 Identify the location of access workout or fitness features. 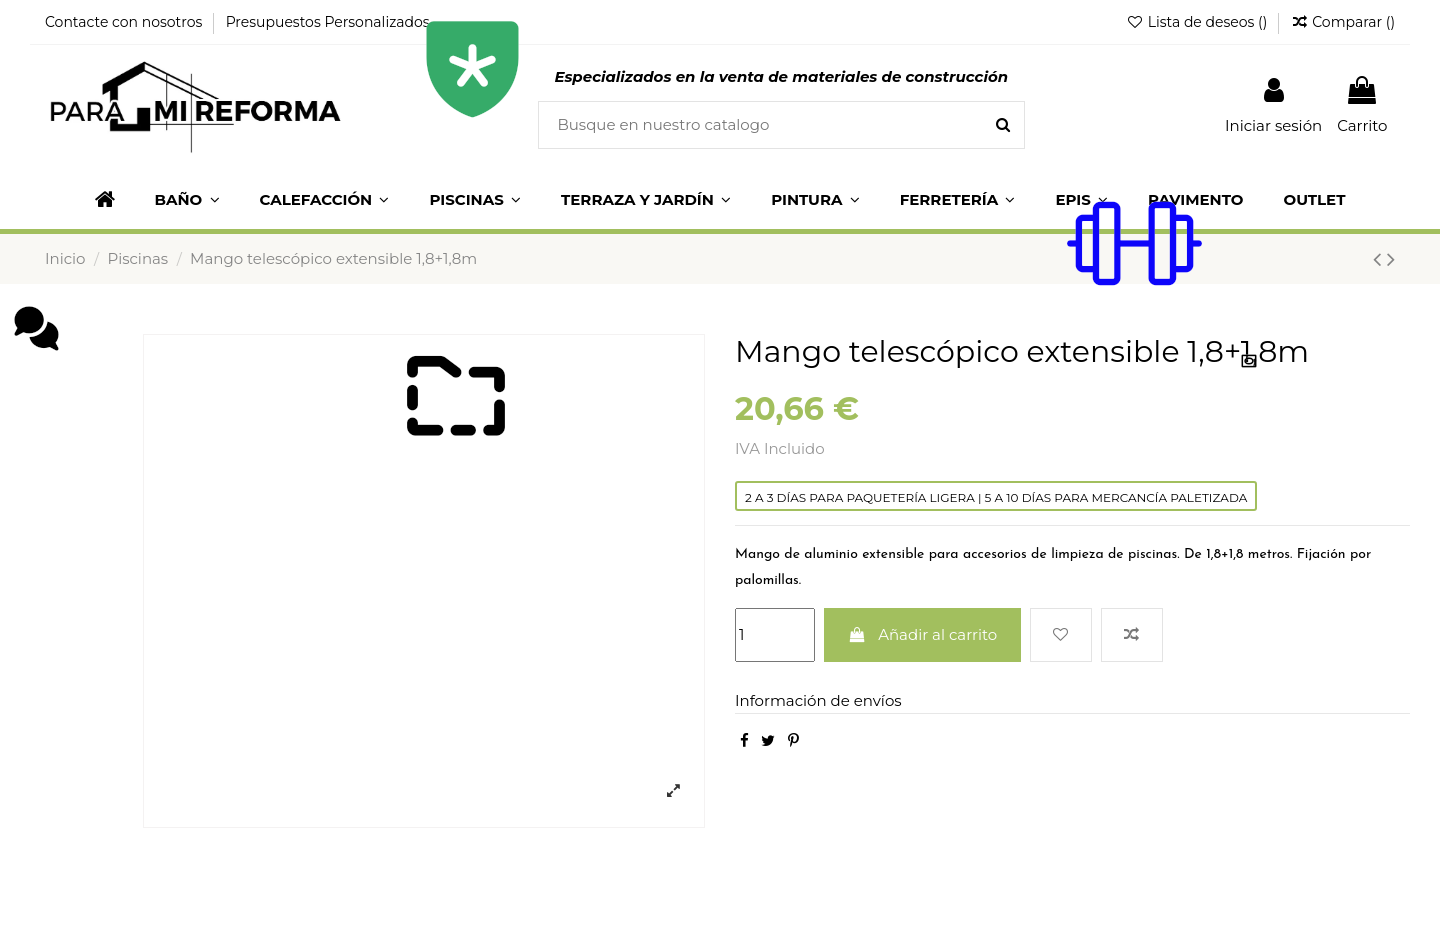
(1134, 243).